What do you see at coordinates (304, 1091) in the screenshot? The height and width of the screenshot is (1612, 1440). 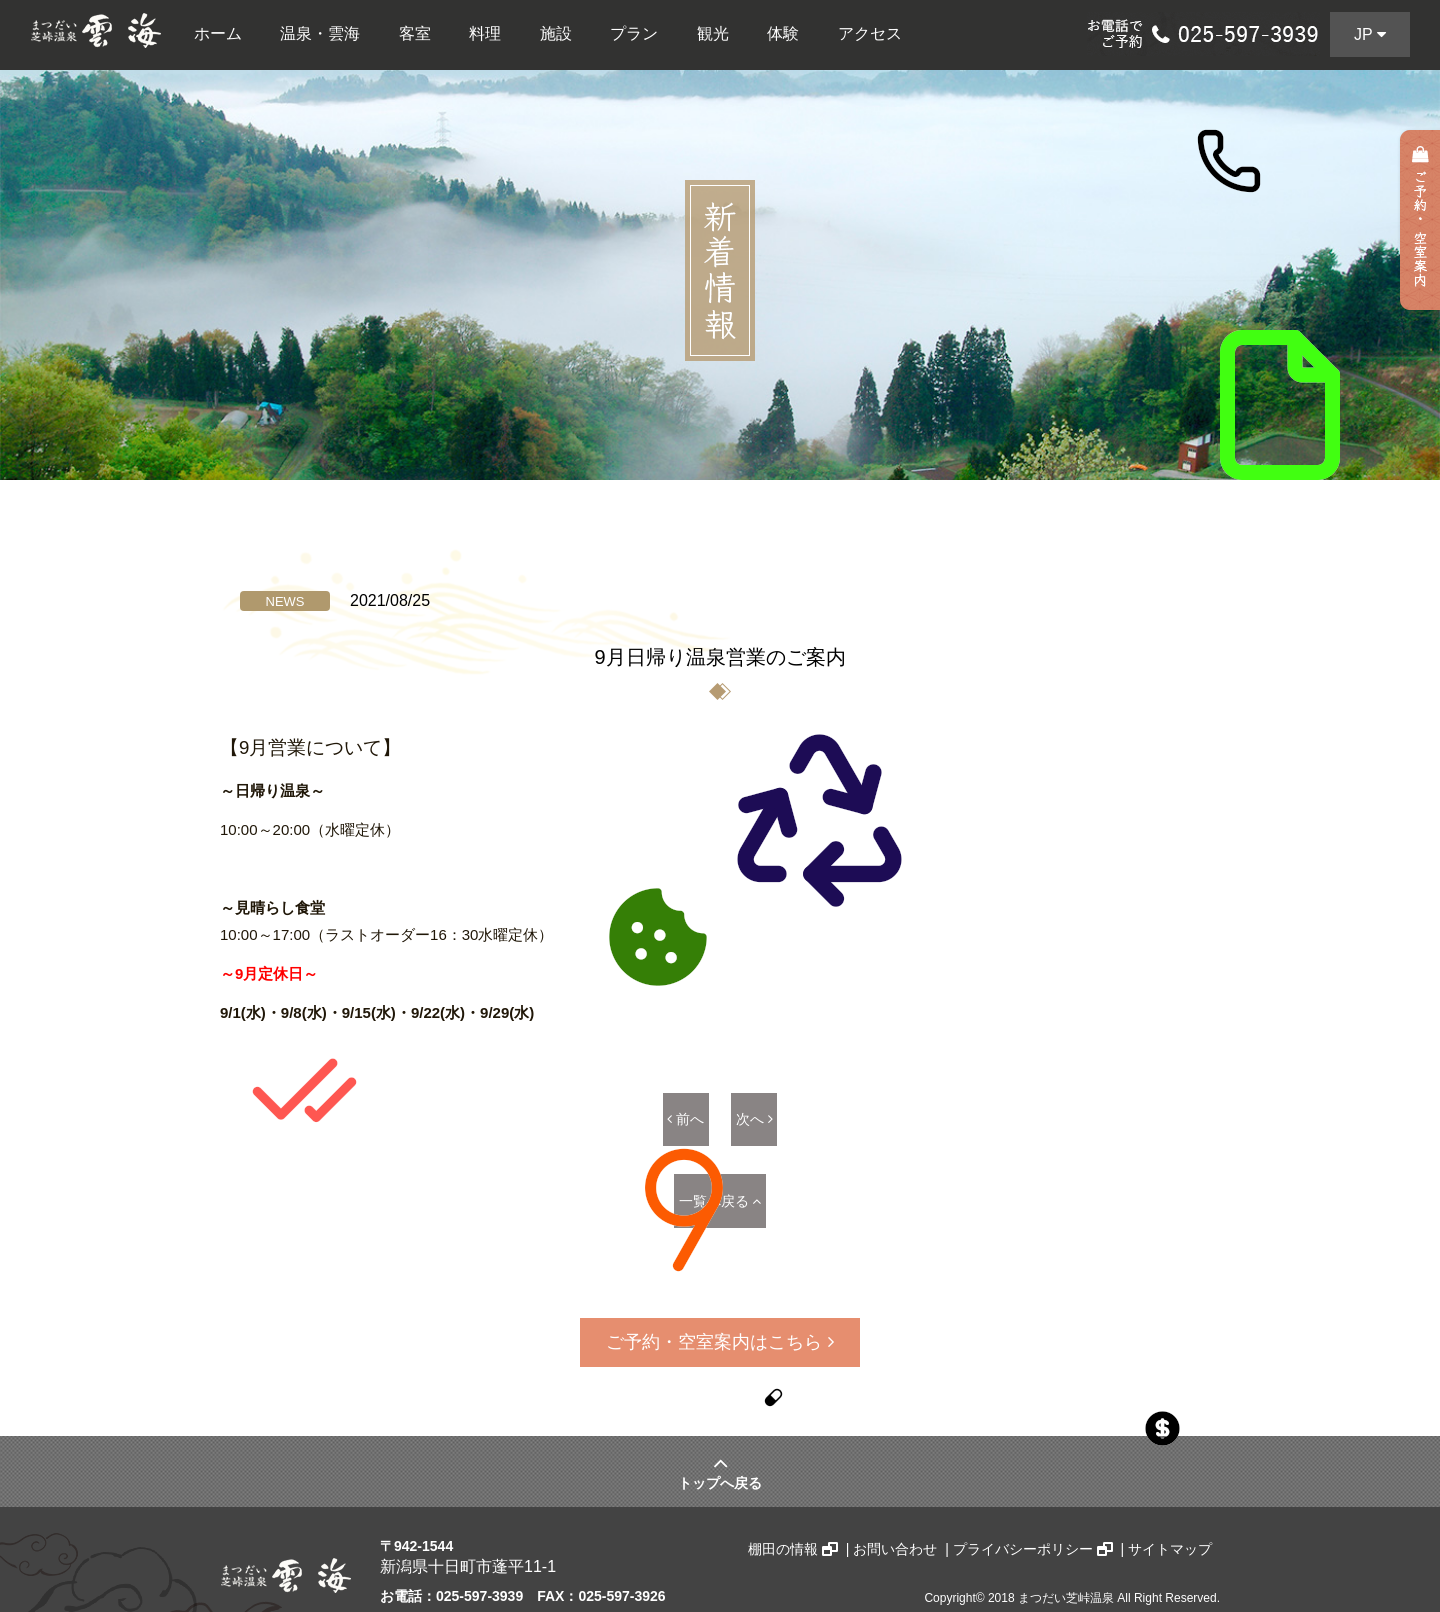 I see `message has been read or seen` at bounding box center [304, 1091].